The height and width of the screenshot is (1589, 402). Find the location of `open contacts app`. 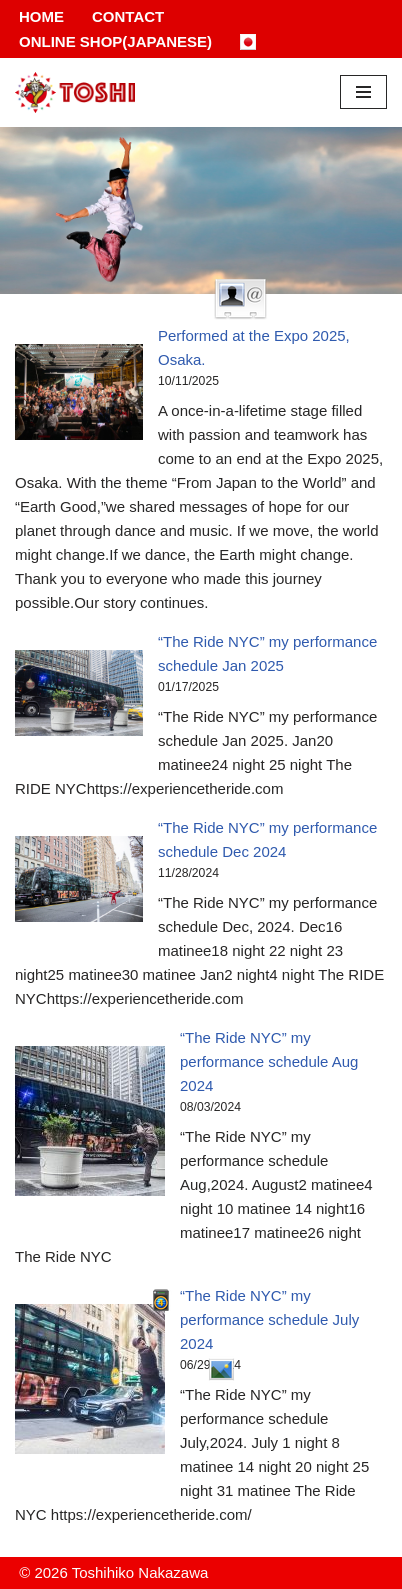

open contacts app is located at coordinates (240, 298).